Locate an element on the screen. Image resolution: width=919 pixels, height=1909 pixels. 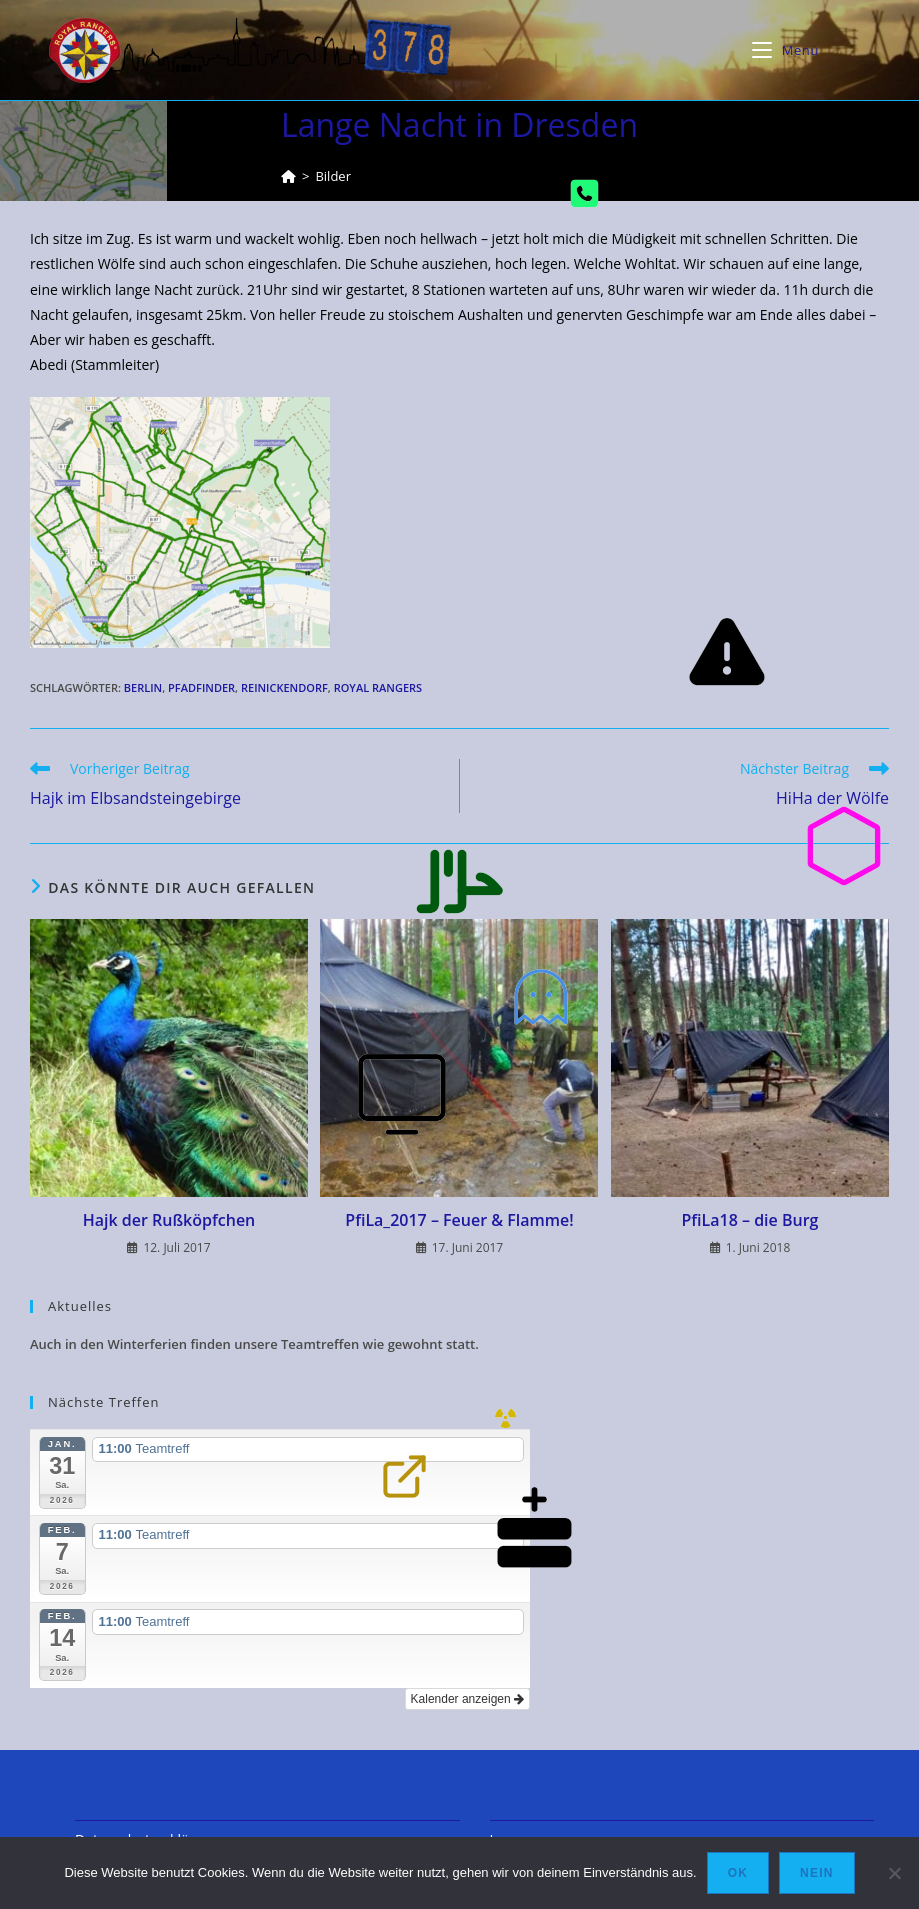
add a new row at the top of a table is located at coordinates (534, 1533).